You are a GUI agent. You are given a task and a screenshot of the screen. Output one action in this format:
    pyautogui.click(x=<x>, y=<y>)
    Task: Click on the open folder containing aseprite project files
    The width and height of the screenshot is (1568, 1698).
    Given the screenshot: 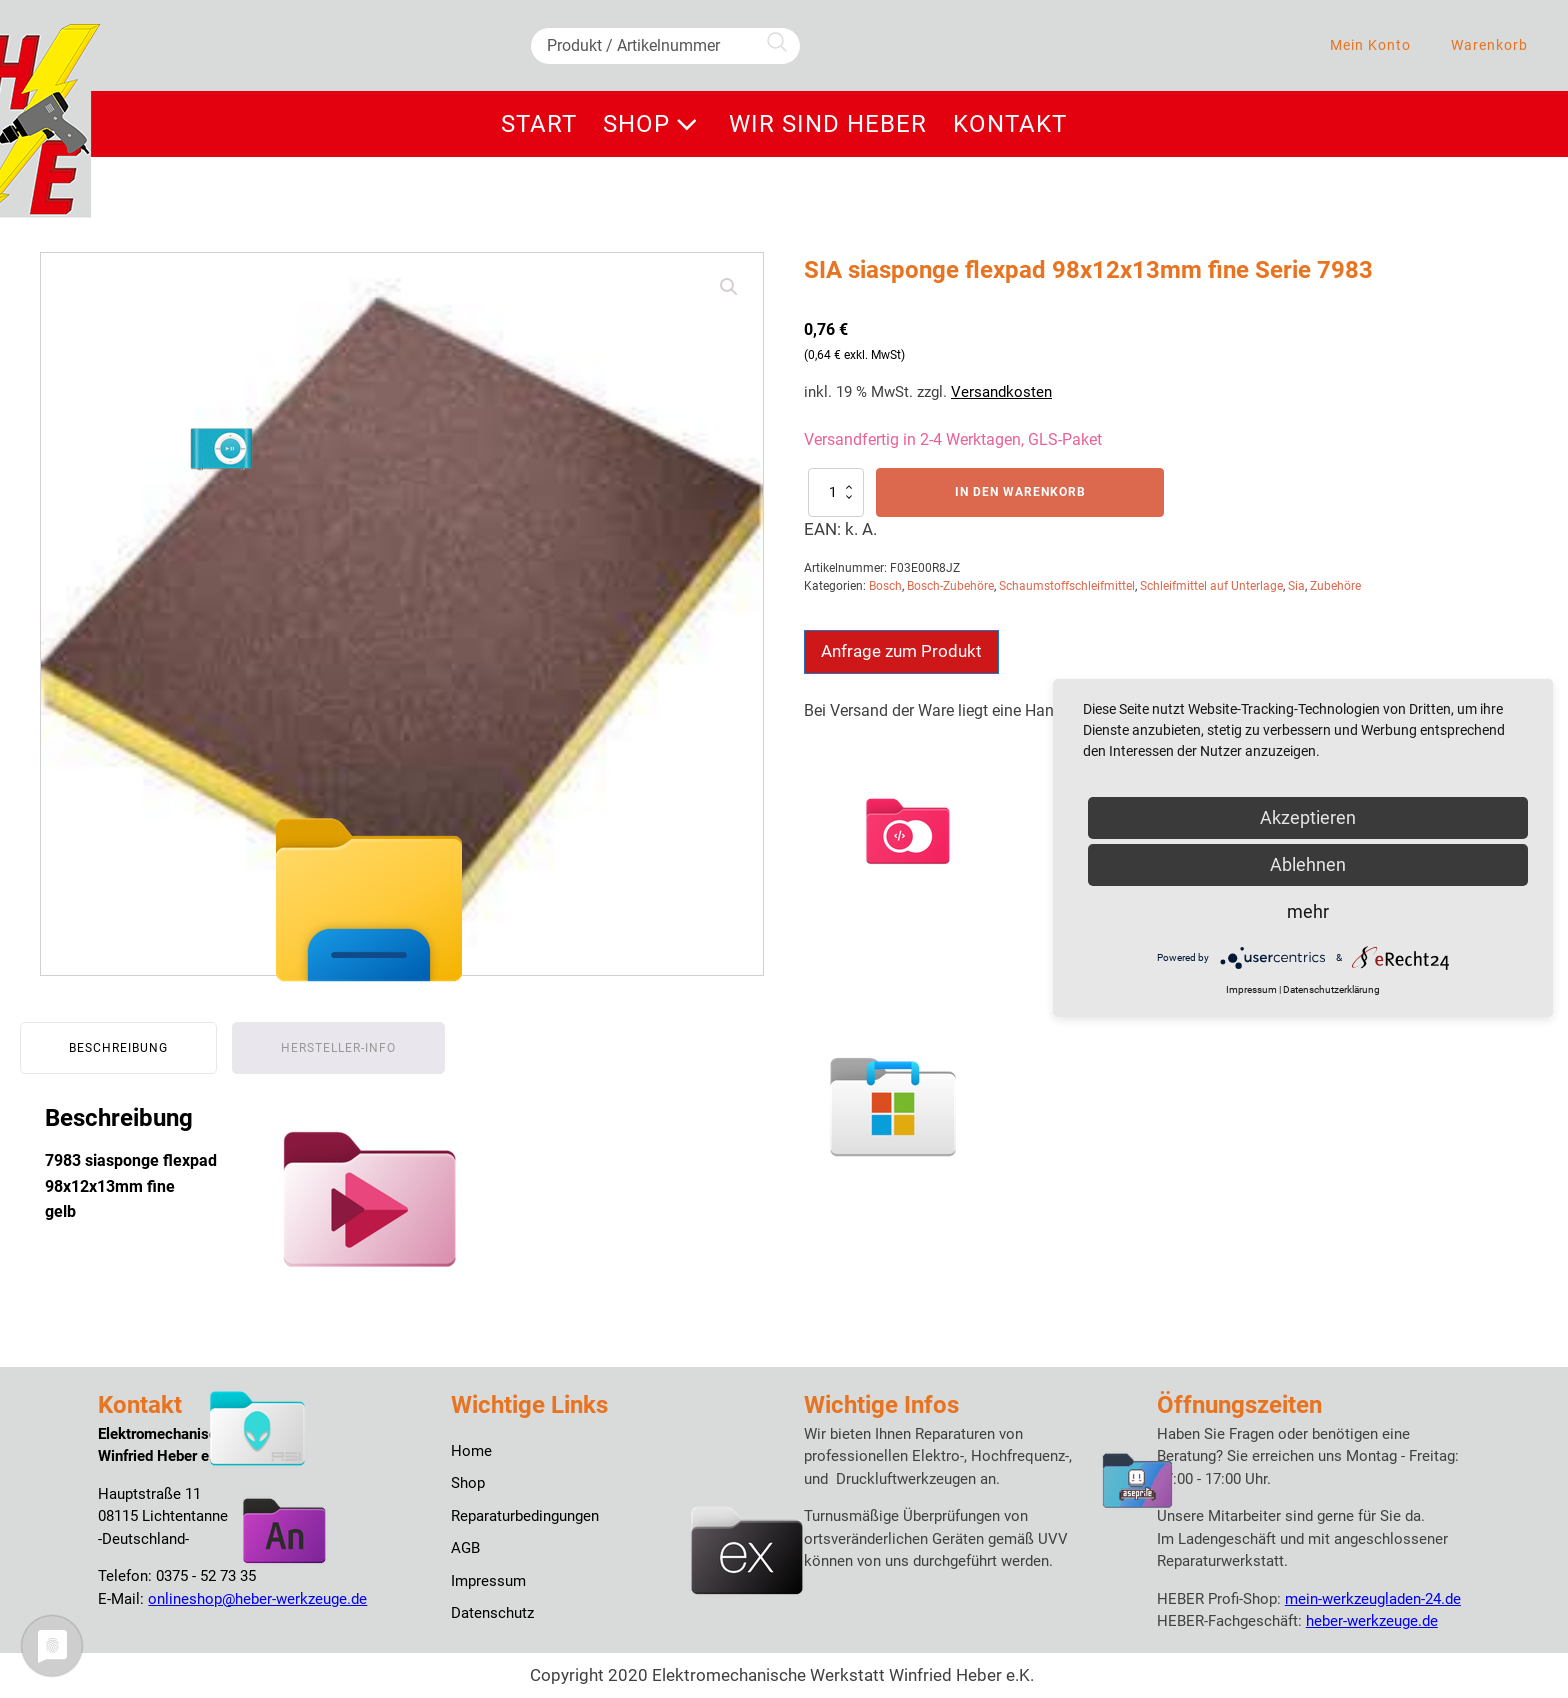 What is the action you would take?
    pyautogui.click(x=1137, y=1482)
    